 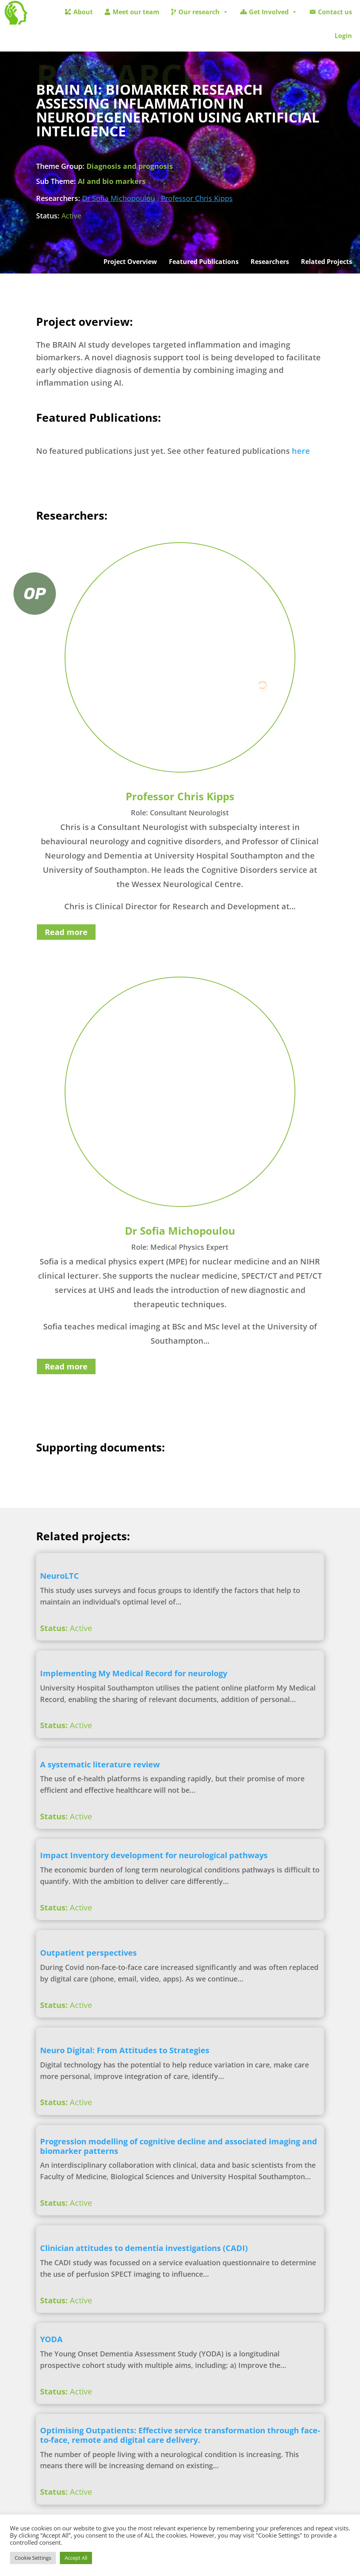 I want to click on construct 3 game development software logo, so click(x=262, y=686).